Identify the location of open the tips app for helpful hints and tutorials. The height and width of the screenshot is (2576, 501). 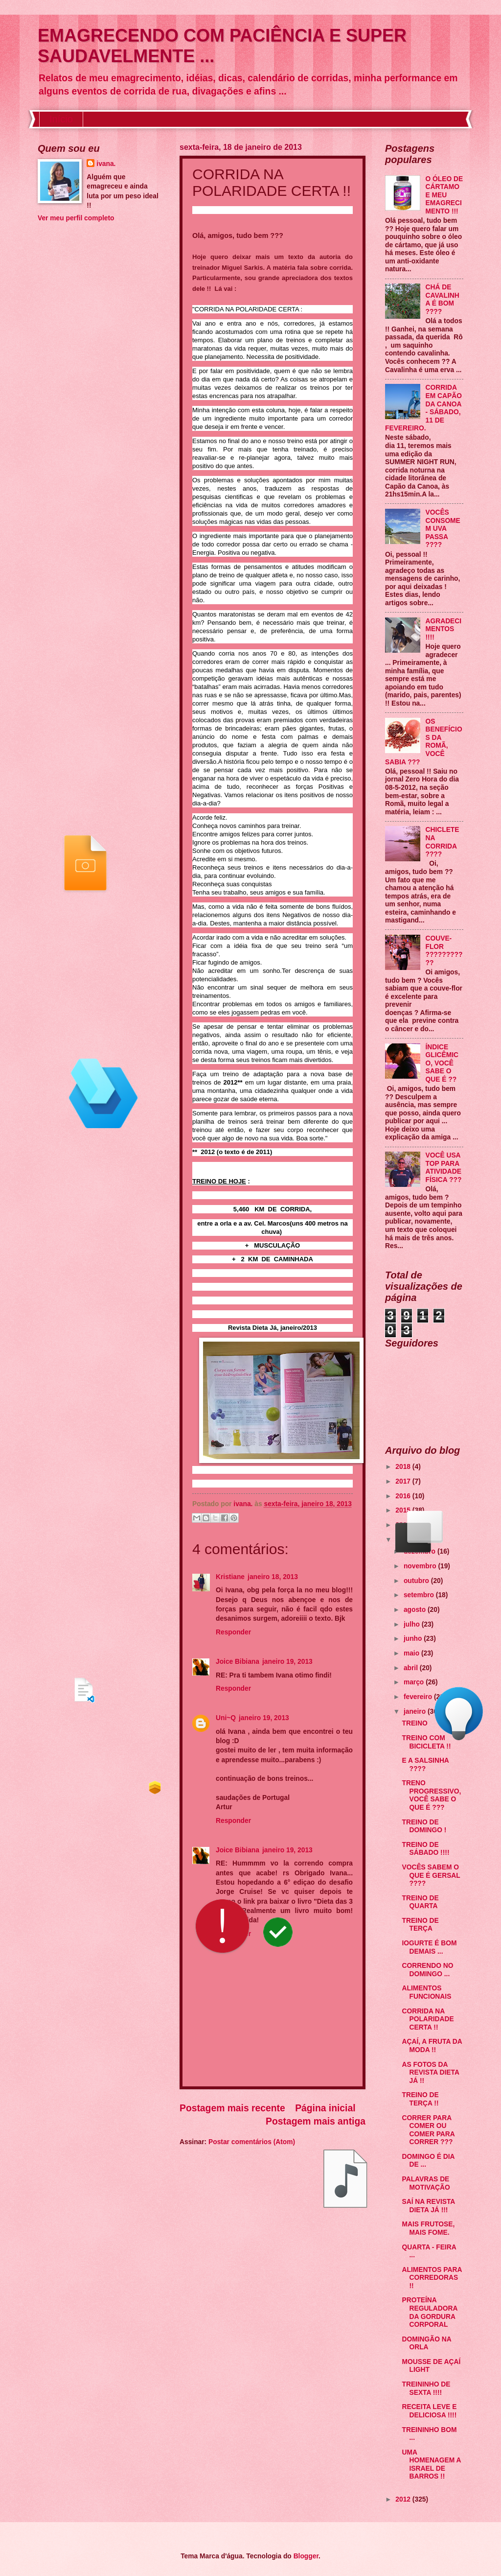
(458, 1713).